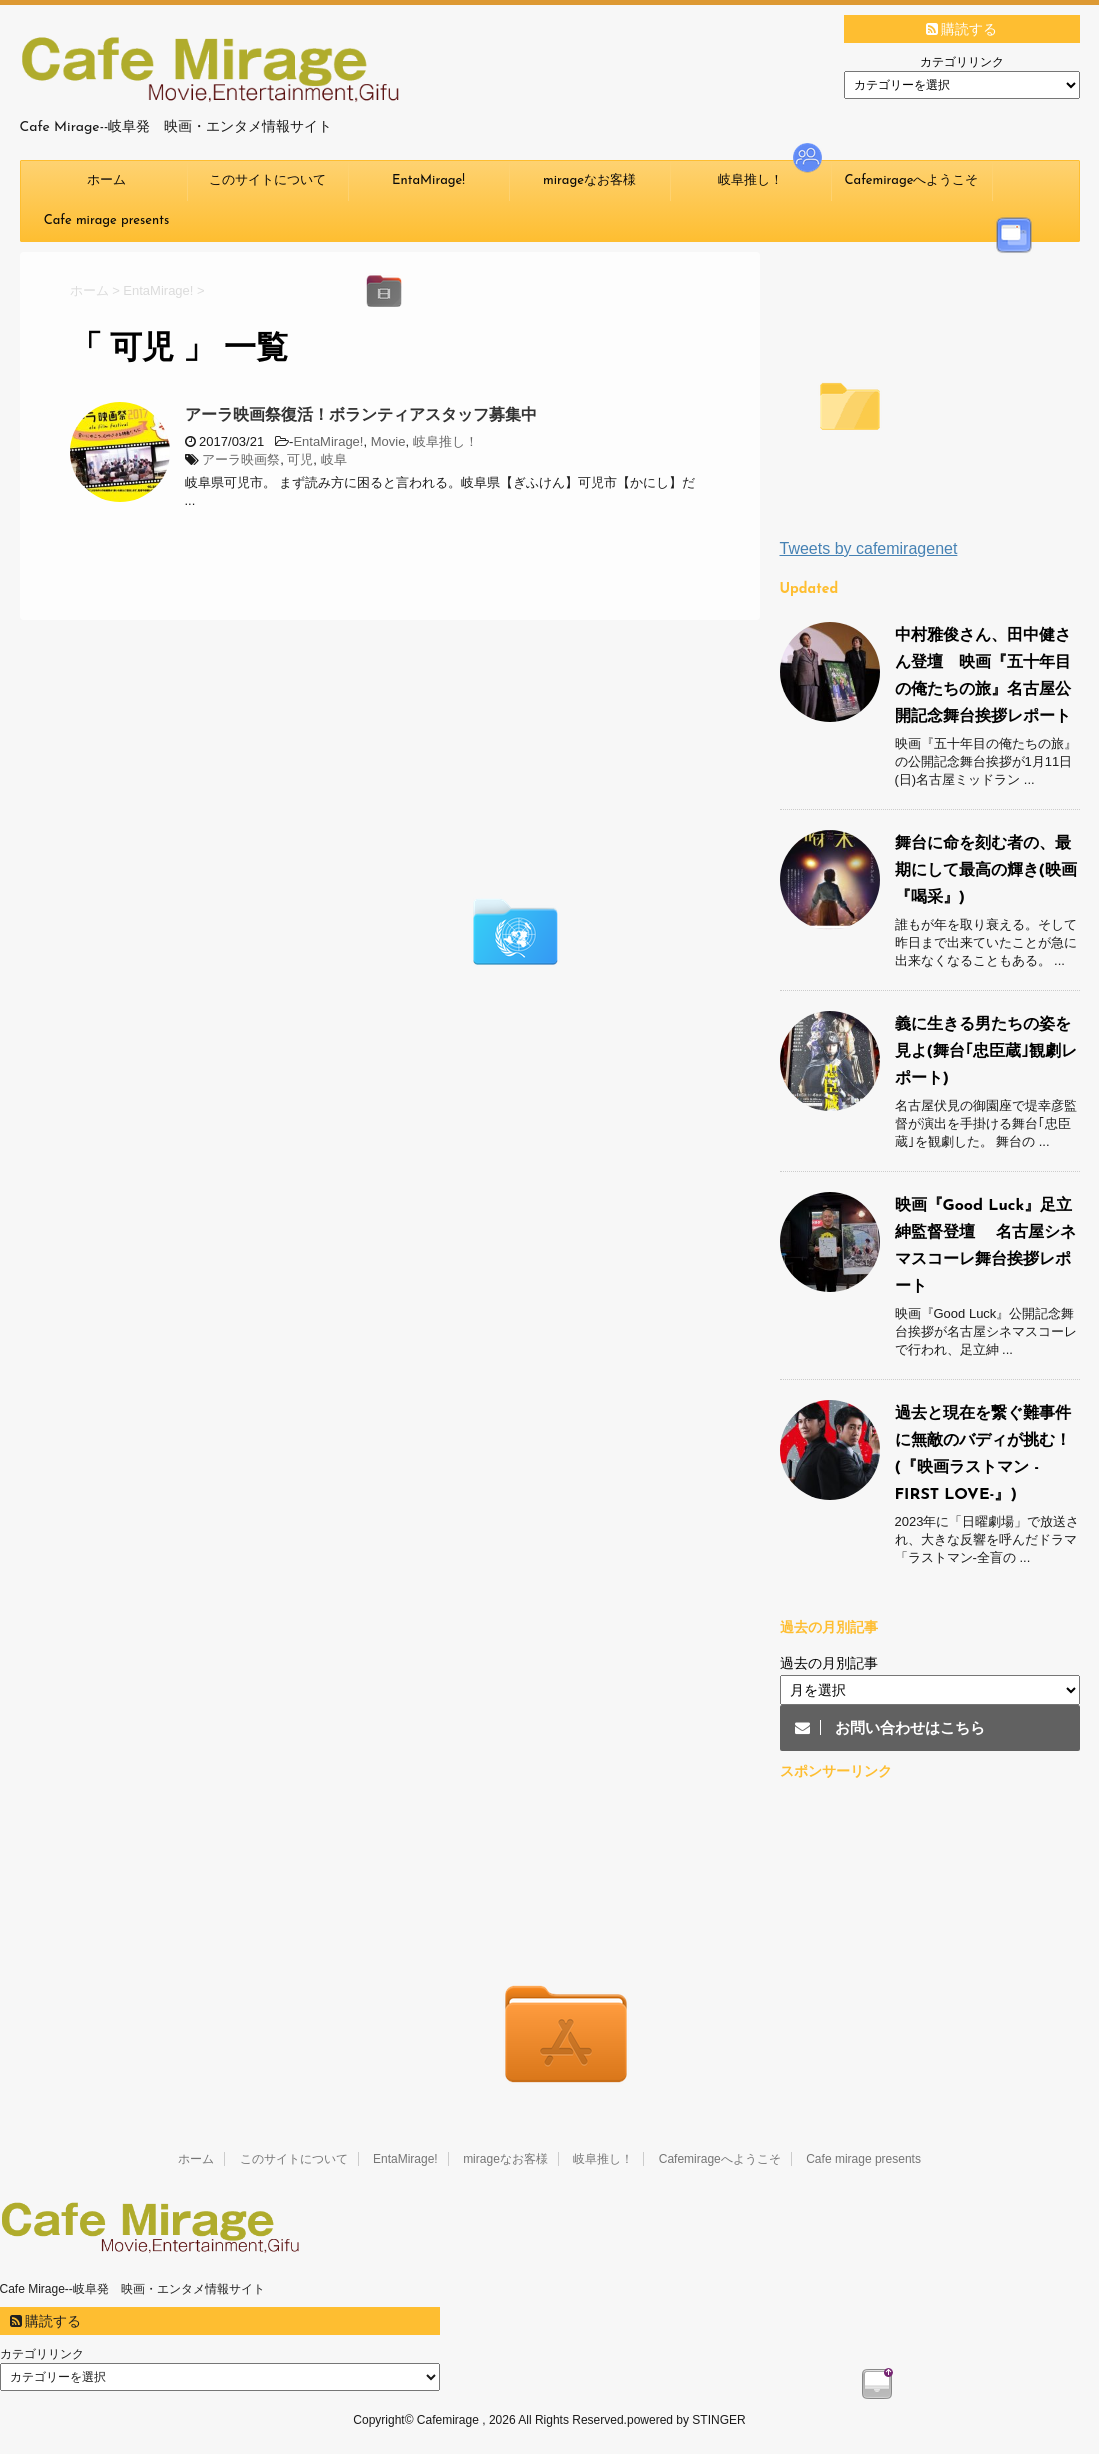 The height and width of the screenshot is (2454, 1099). Describe the element at coordinates (877, 2384) in the screenshot. I see `sync mail between inbox and outbox` at that location.